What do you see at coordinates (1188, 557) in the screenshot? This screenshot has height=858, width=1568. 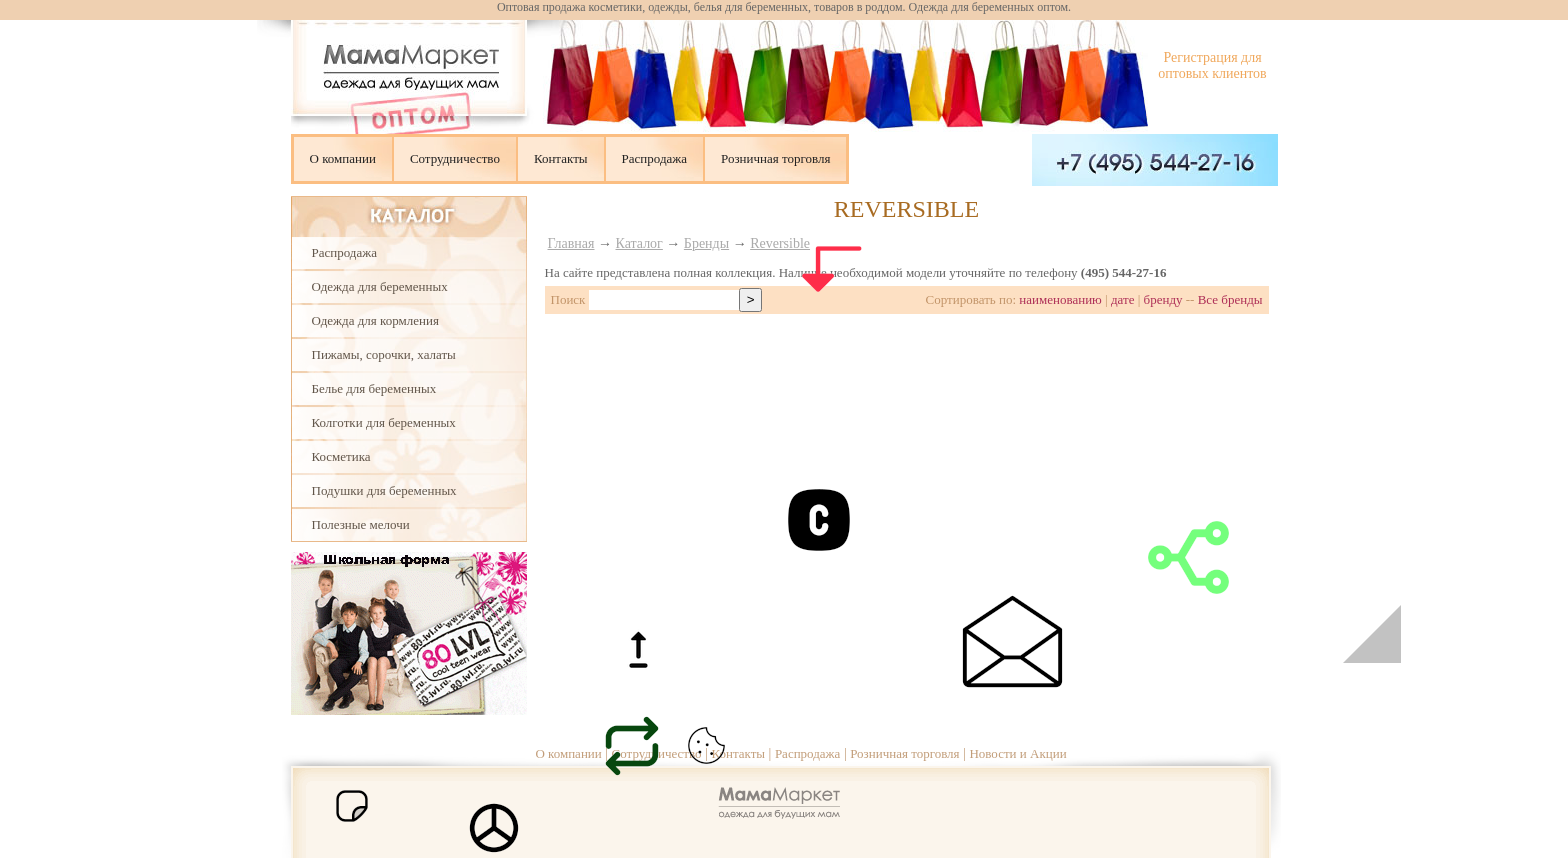 I see `view your stackshare profile` at bounding box center [1188, 557].